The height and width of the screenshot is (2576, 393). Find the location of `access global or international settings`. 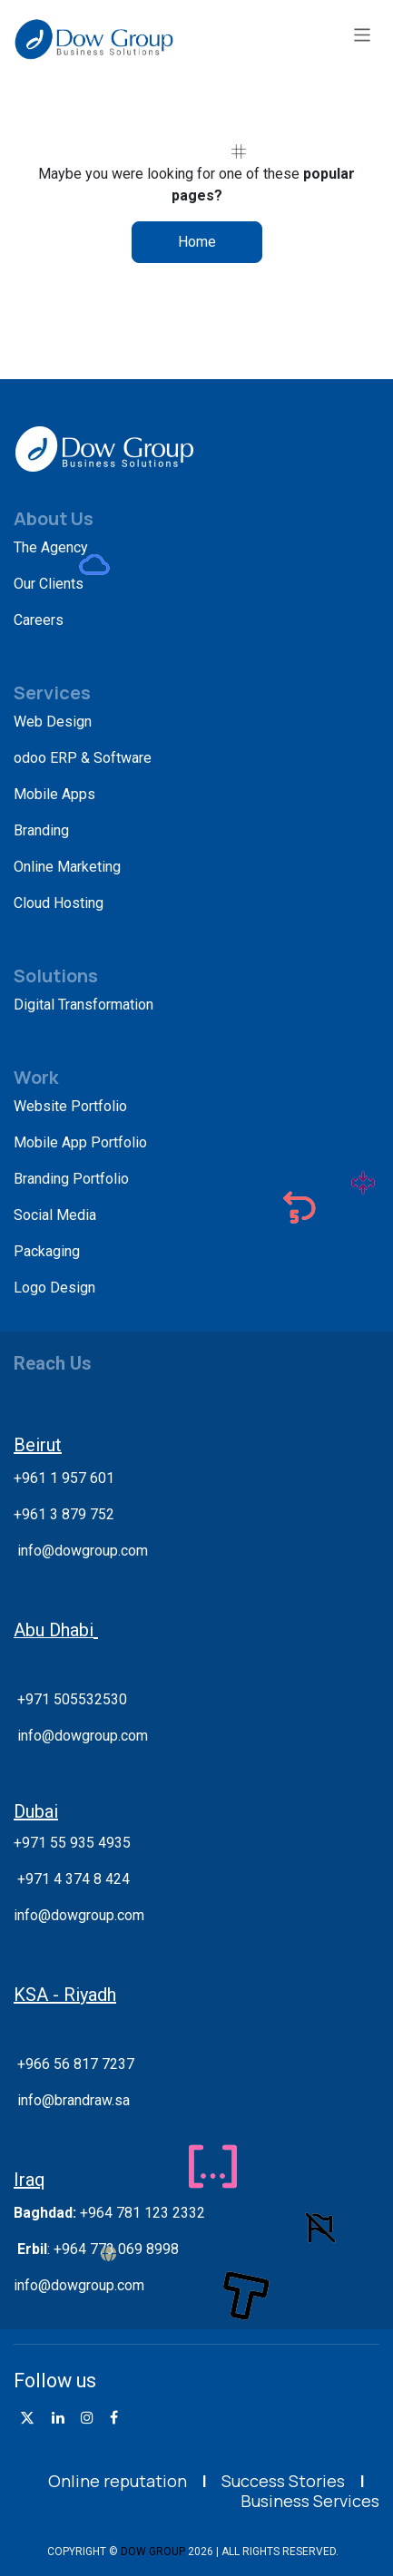

access global or international settings is located at coordinates (108, 2253).